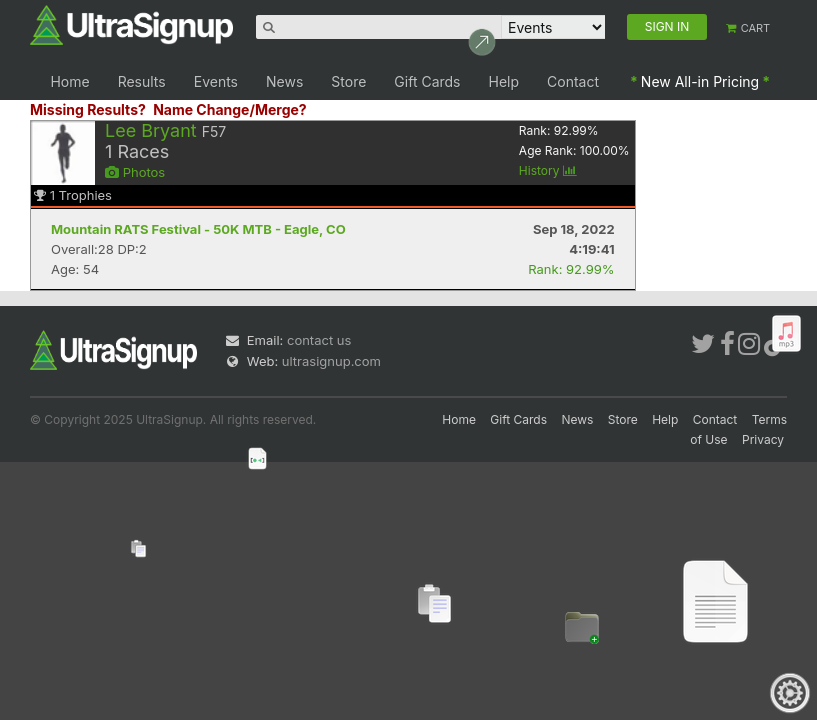 This screenshot has width=817, height=720. Describe the element at coordinates (786, 333) in the screenshot. I see `an mp3 audio file` at that location.